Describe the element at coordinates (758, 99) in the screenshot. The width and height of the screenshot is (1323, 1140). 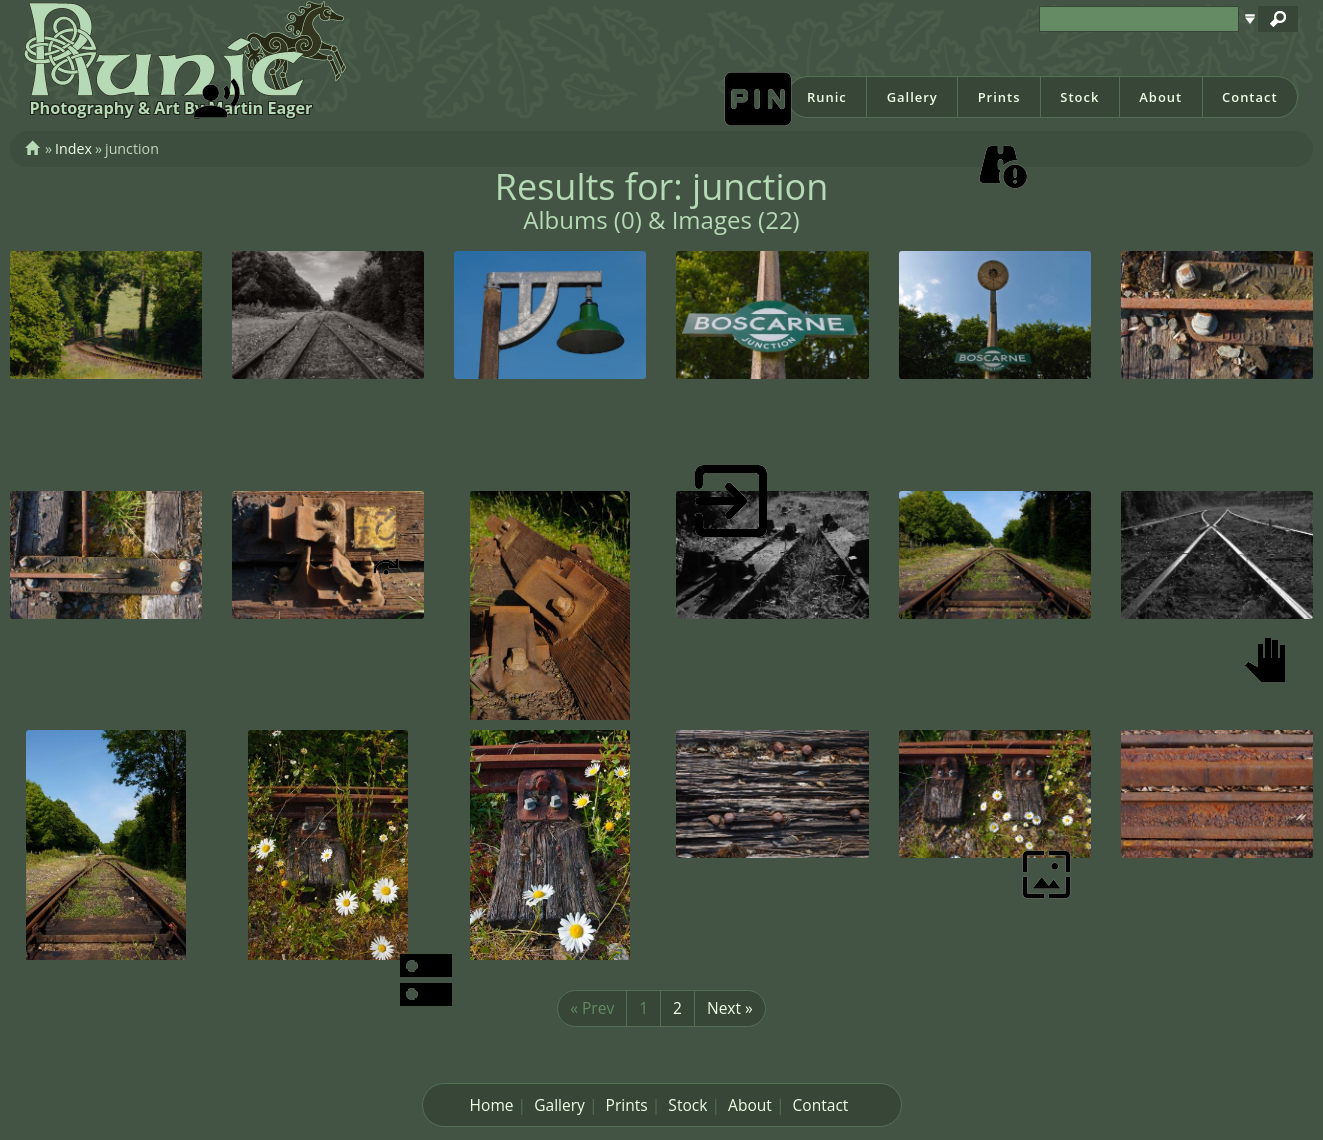
I see `indicates PIN authentication required` at that location.